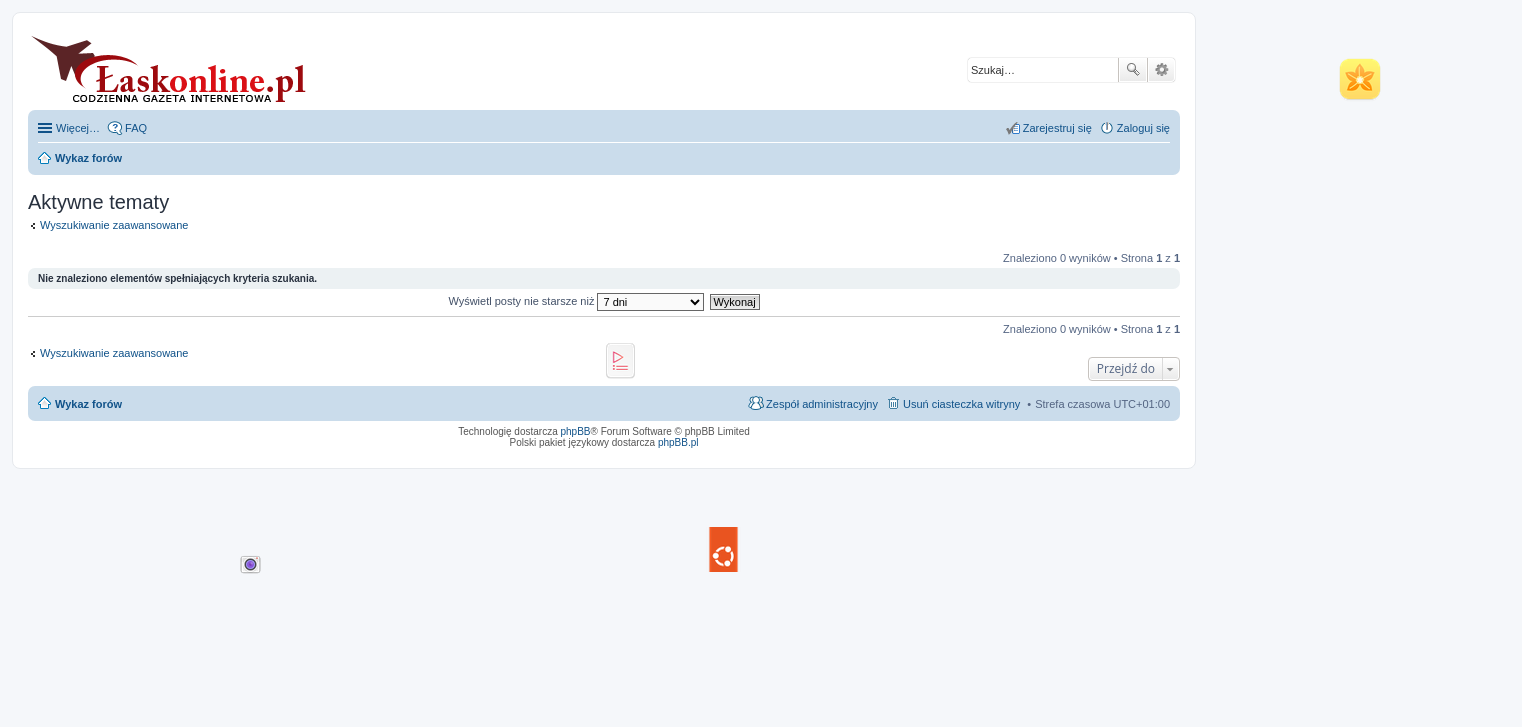 The image size is (1522, 727). What do you see at coordinates (250, 564) in the screenshot?
I see `open webcamoid camera application` at bounding box center [250, 564].